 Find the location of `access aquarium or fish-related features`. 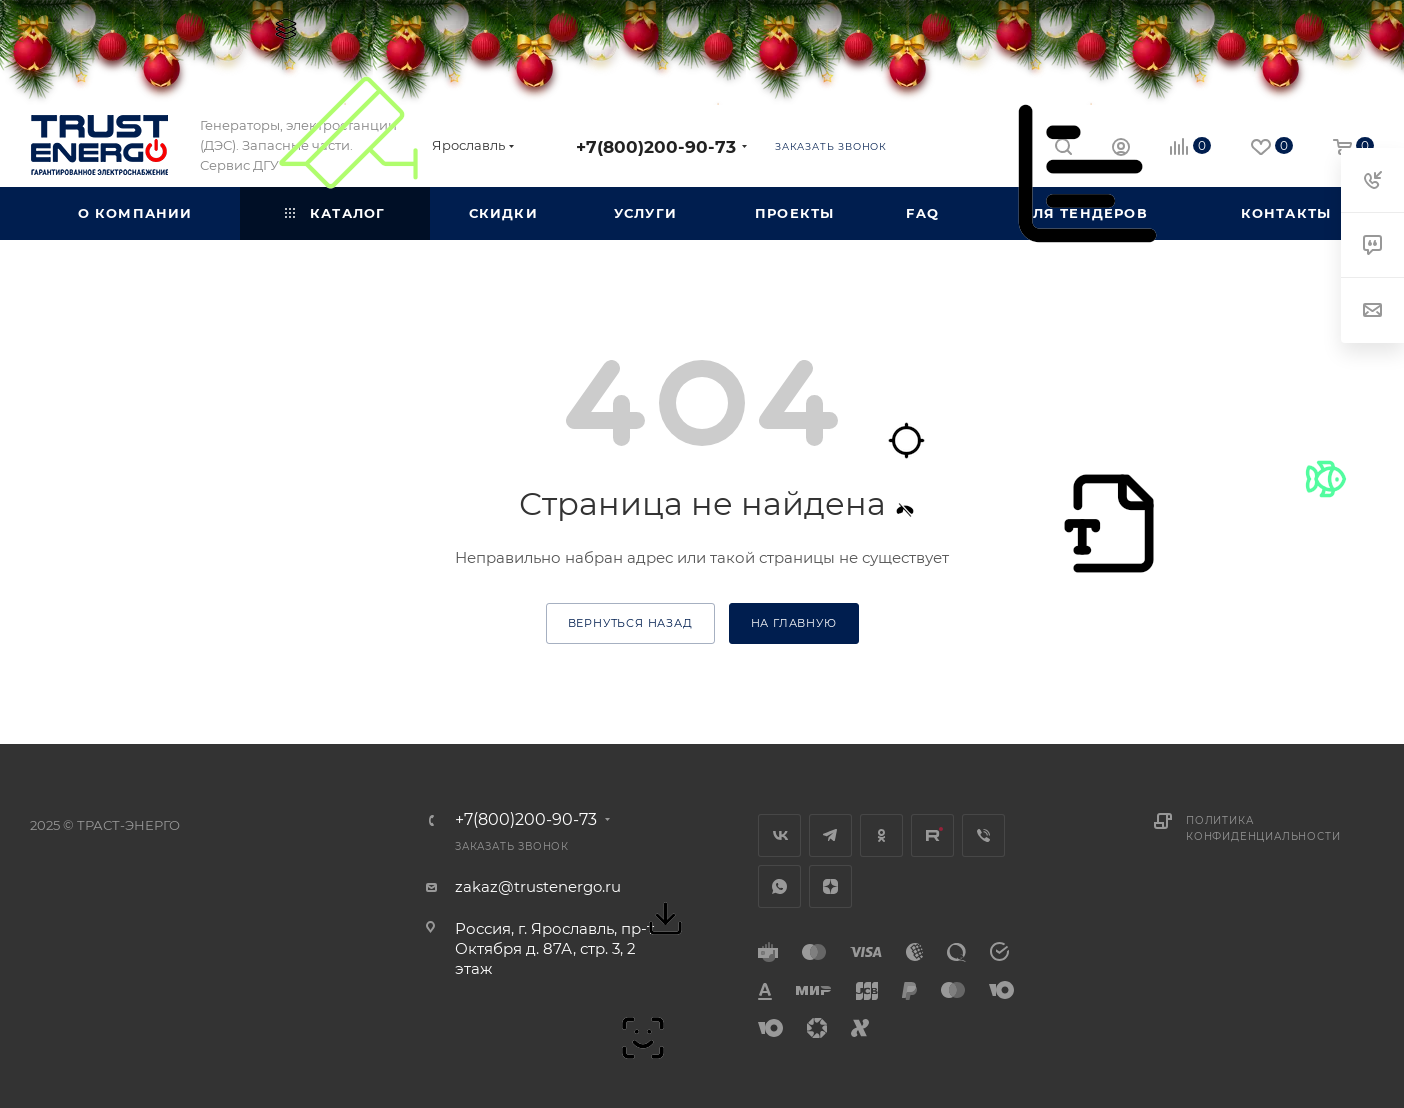

access aquarium or fish-related features is located at coordinates (1326, 479).